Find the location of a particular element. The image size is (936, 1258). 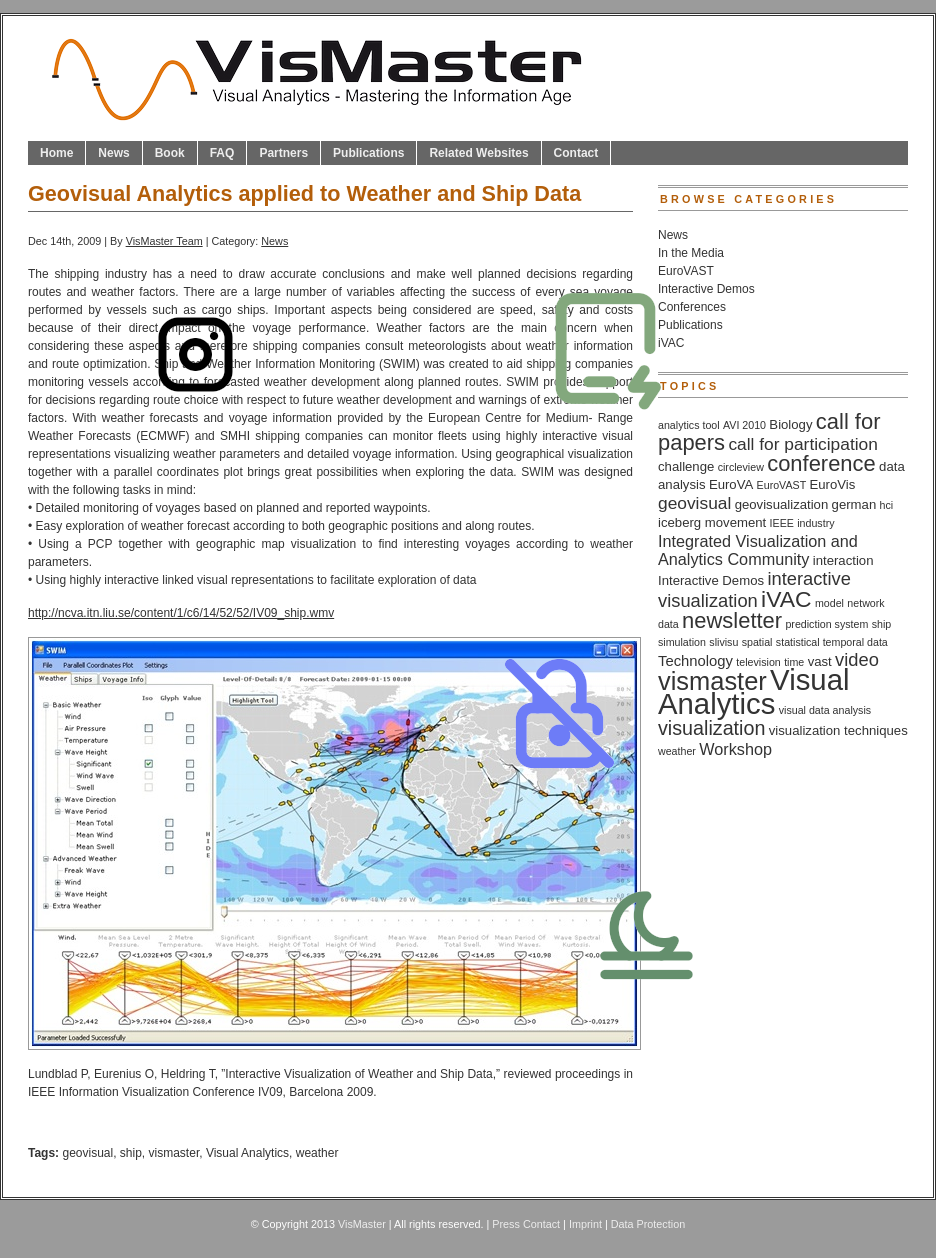

indicates hazy or foggy nighttime weather conditions is located at coordinates (646, 937).